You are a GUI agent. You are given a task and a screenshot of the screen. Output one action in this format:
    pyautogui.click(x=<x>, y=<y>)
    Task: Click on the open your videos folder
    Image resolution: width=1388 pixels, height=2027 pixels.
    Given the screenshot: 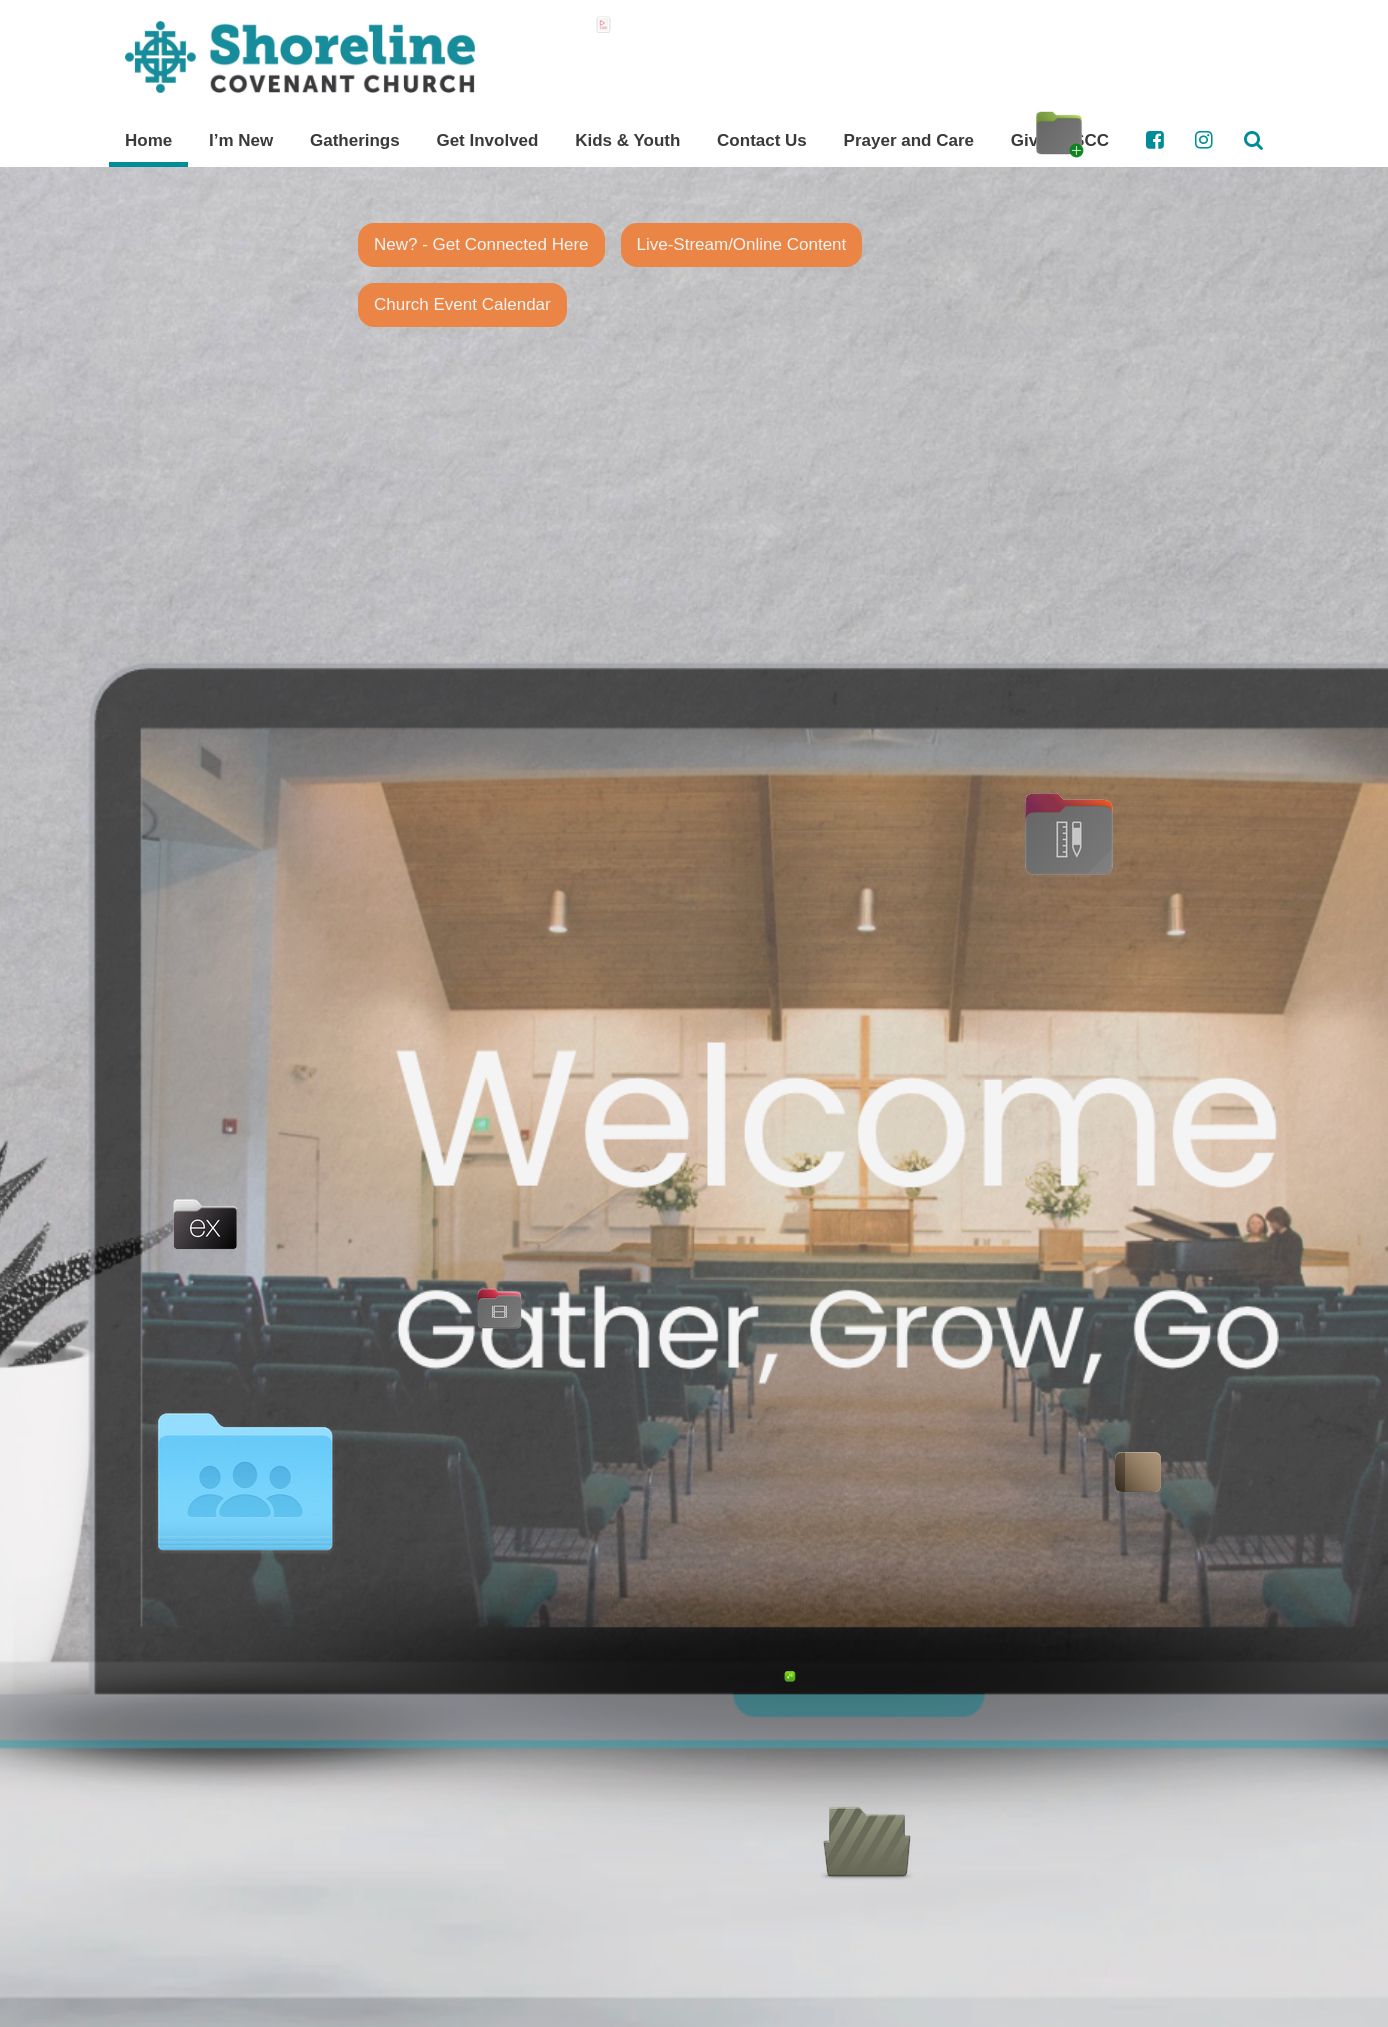 What is the action you would take?
    pyautogui.click(x=499, y=1308)
    